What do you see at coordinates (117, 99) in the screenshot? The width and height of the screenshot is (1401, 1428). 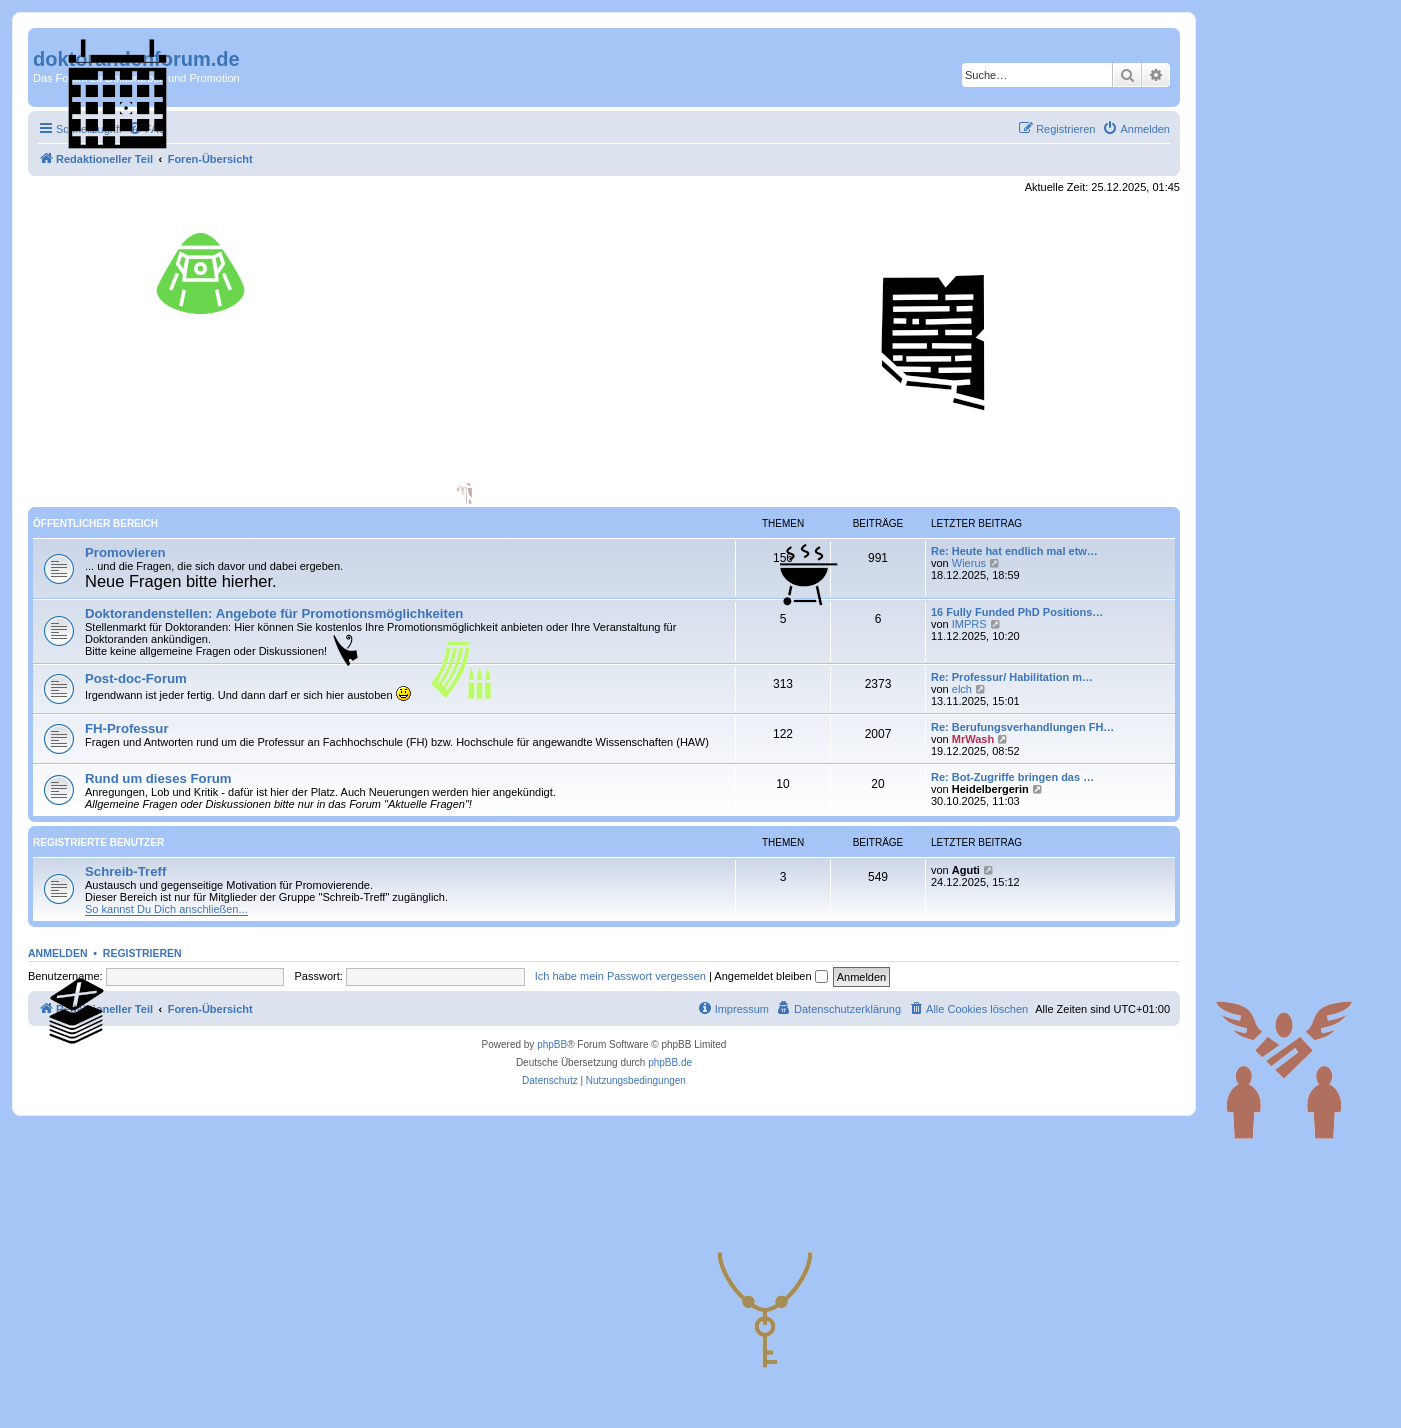 I see `view or open the calendar` at bounding box center [117, 99].